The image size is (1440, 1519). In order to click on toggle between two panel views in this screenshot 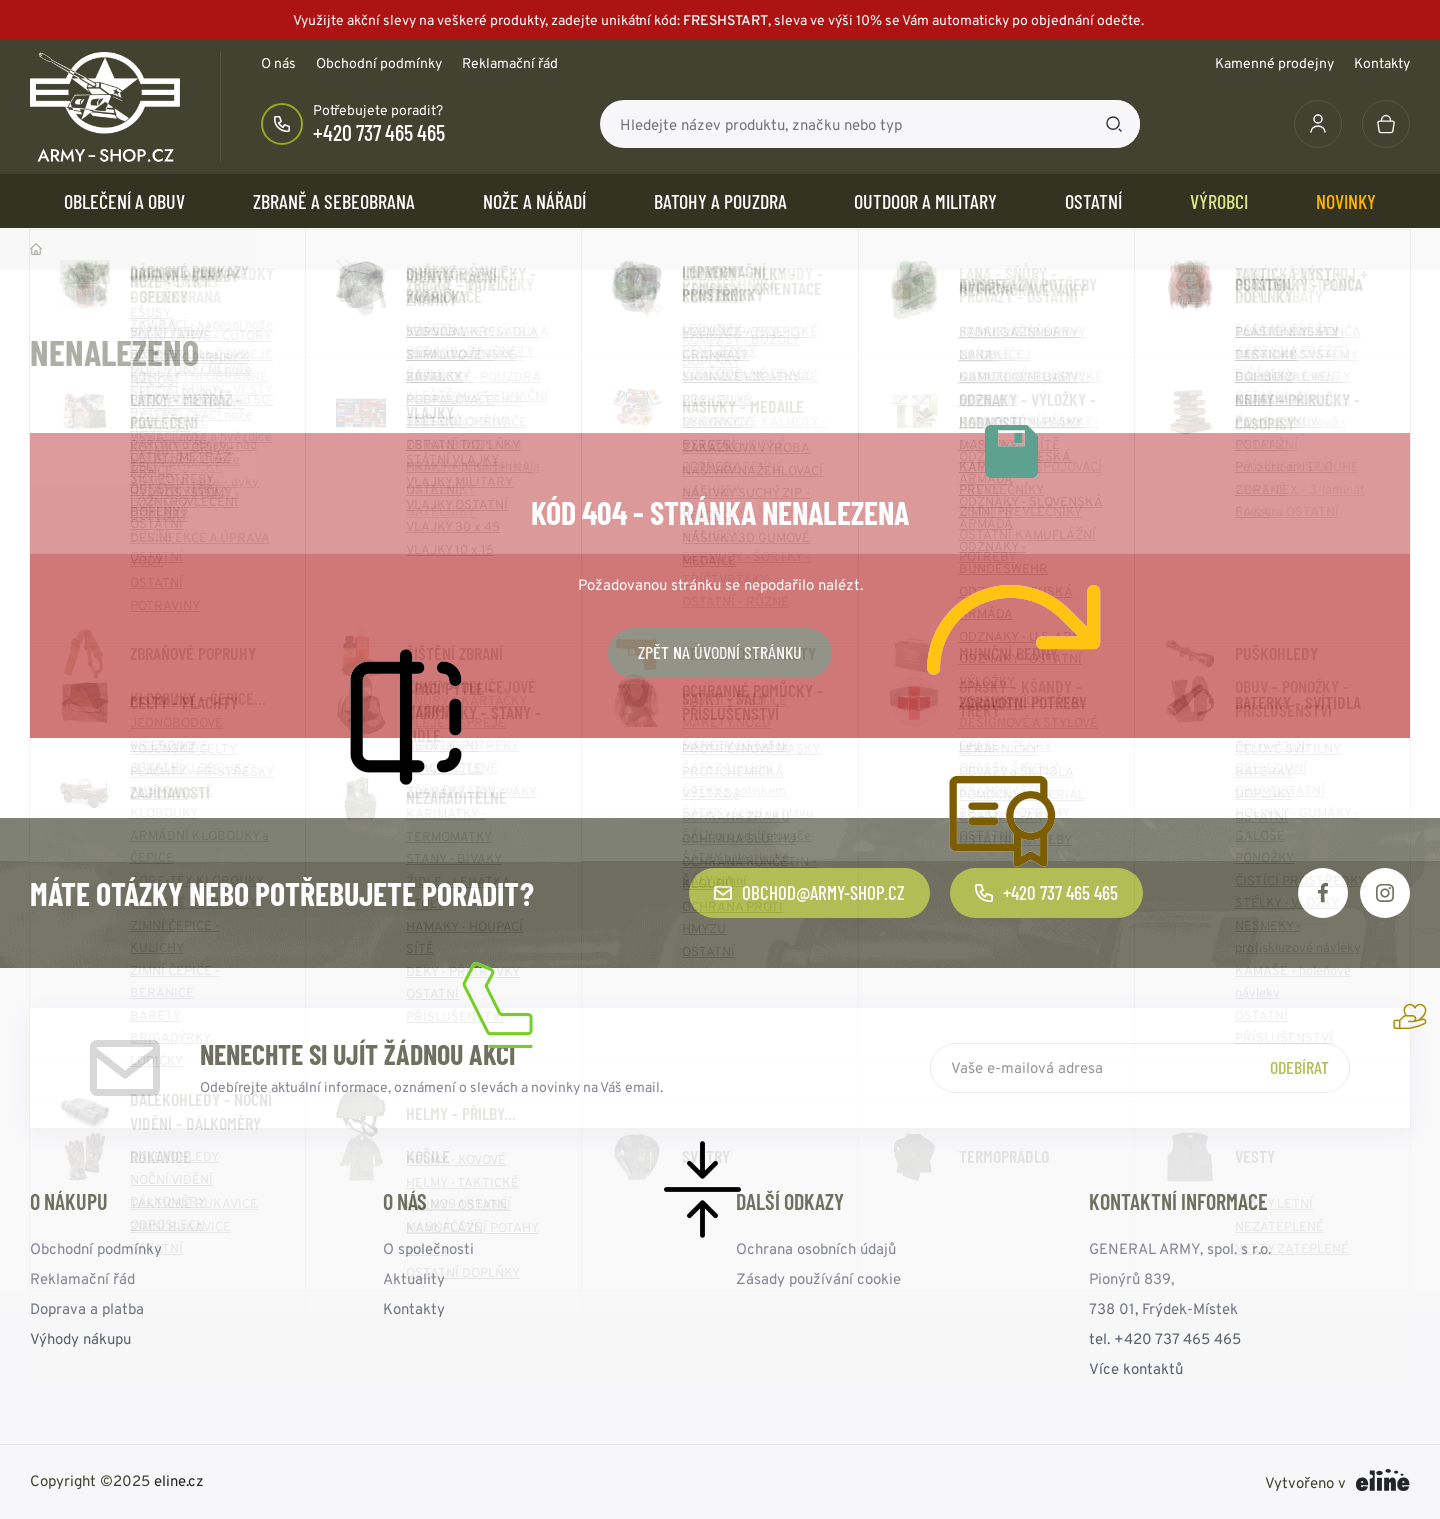, I will do `click(406, 717)`.